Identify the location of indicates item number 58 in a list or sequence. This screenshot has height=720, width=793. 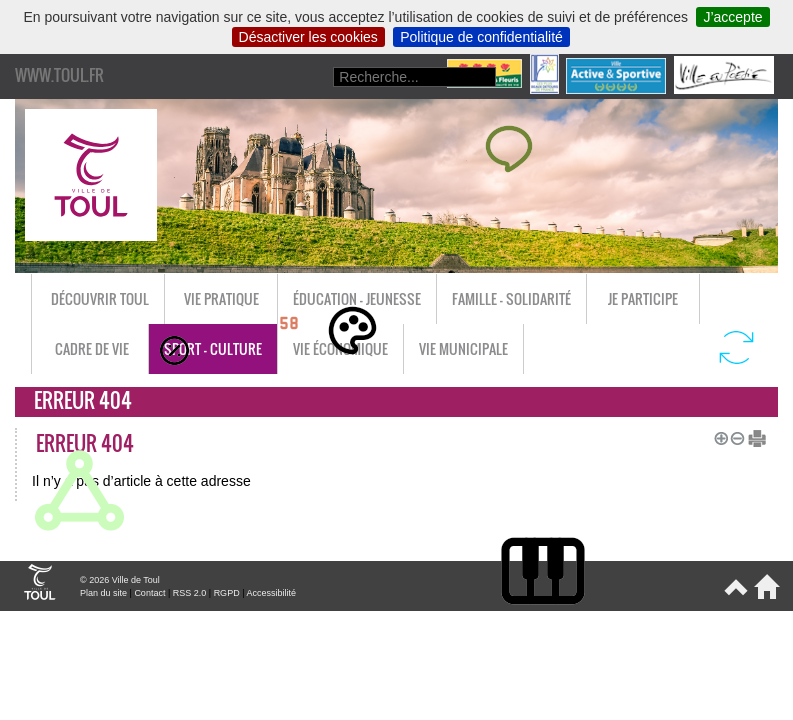
(289, 323).